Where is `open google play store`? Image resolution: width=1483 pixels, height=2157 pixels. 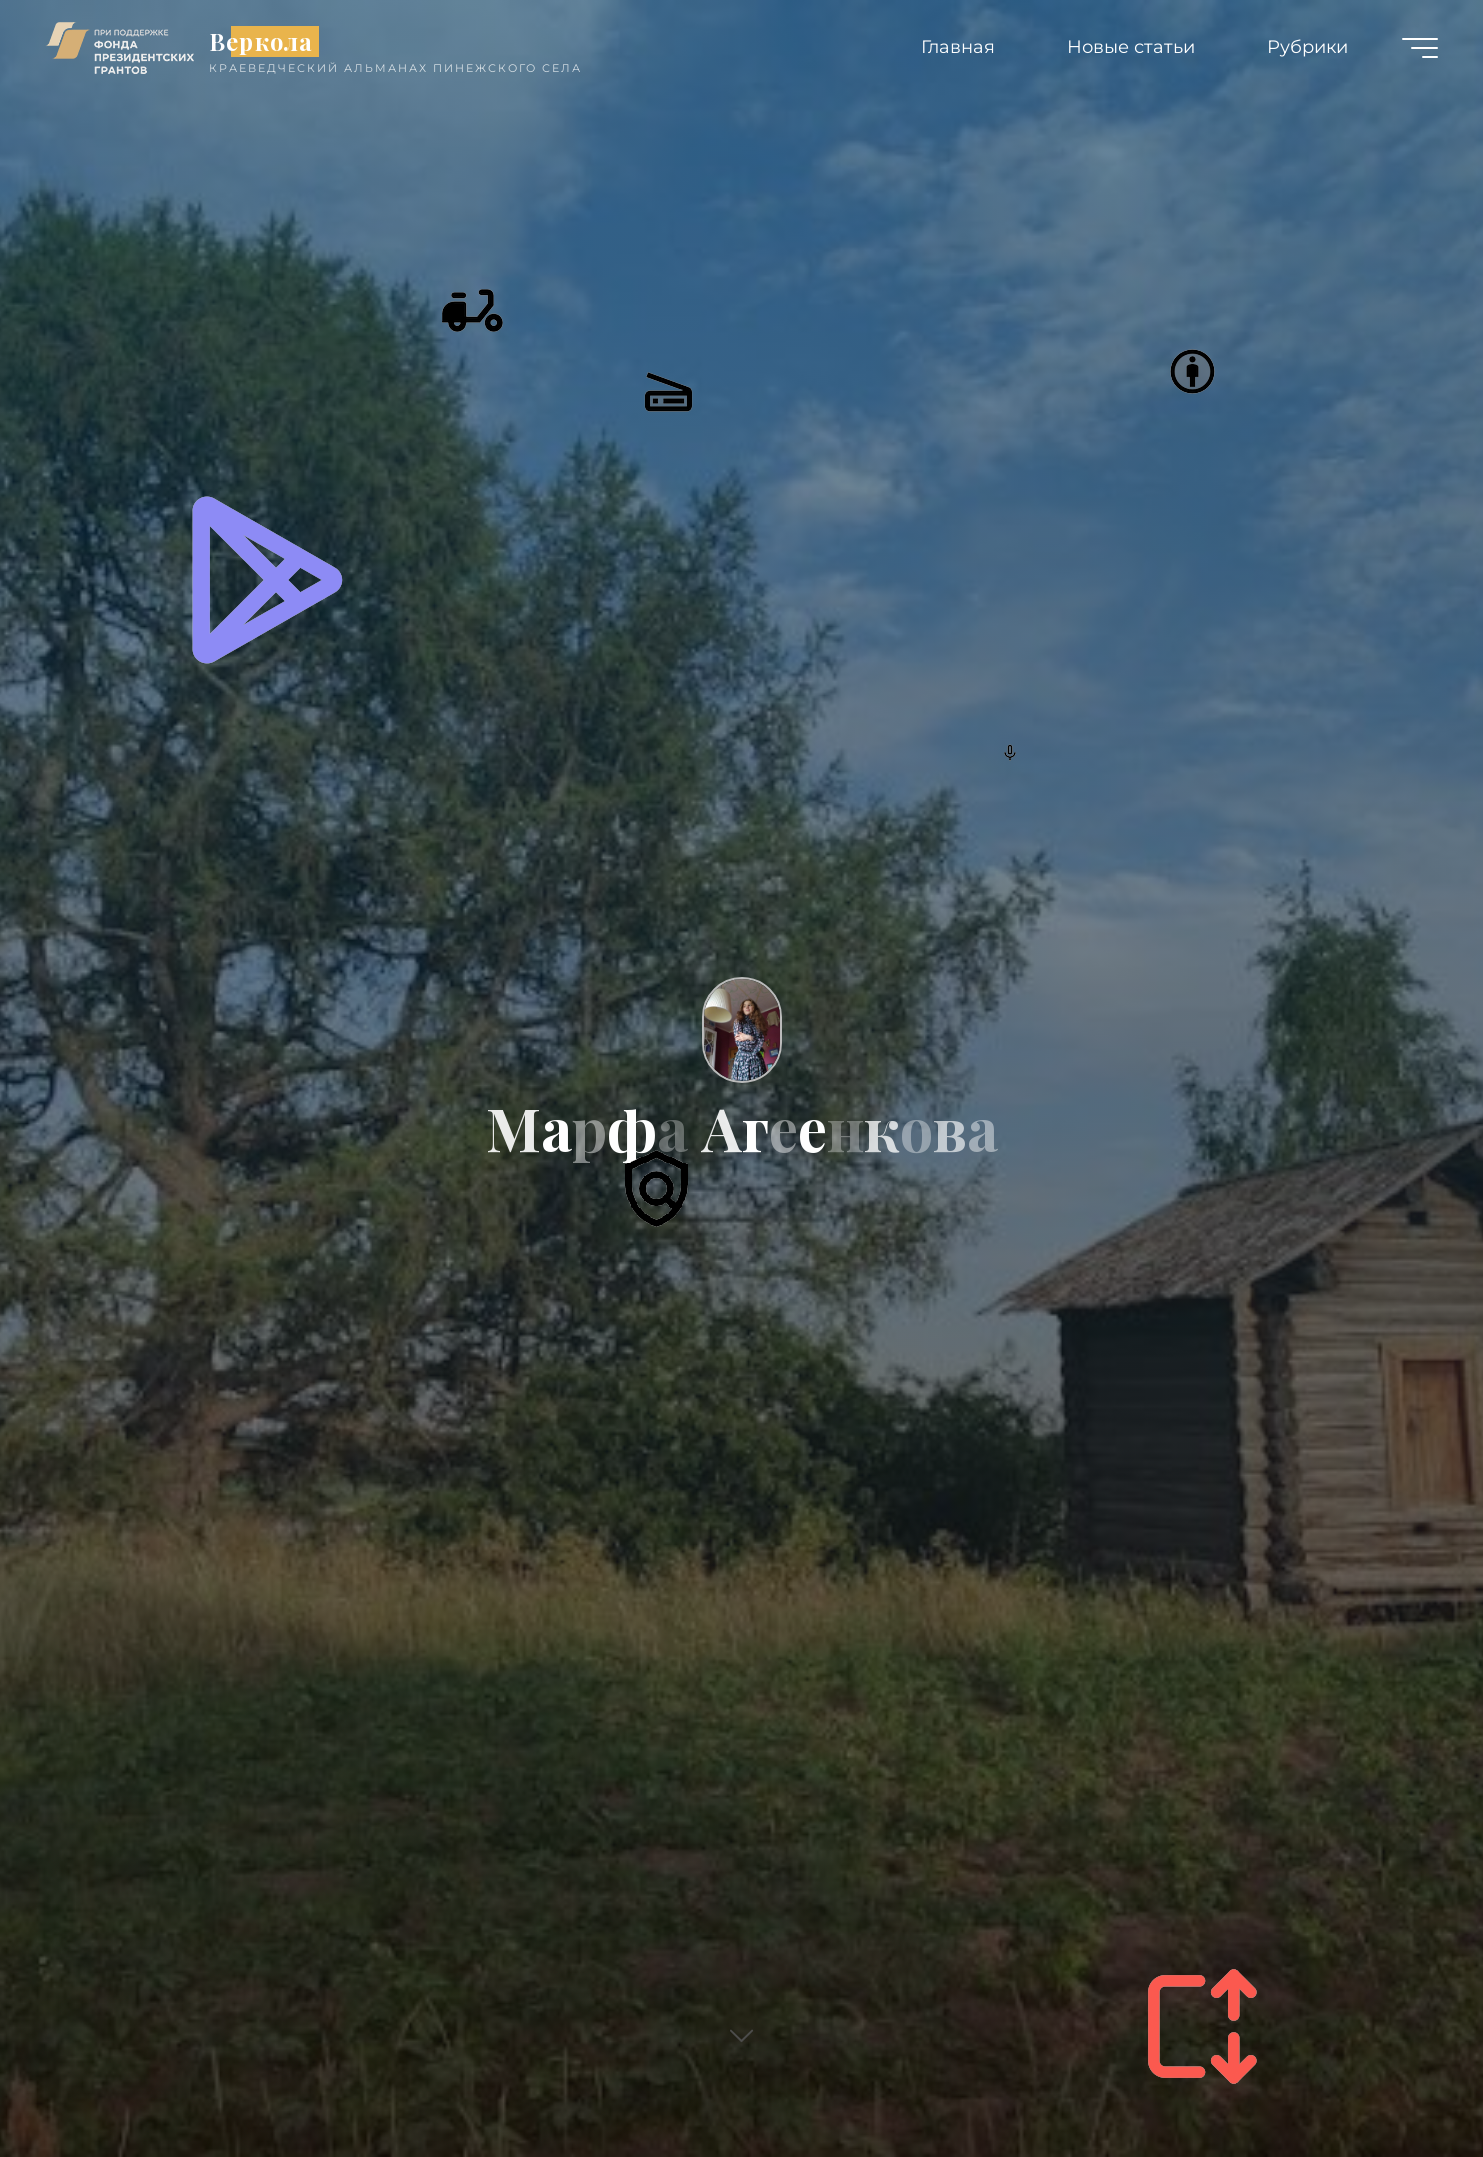
open google play store is located at coordinates (253, 580).